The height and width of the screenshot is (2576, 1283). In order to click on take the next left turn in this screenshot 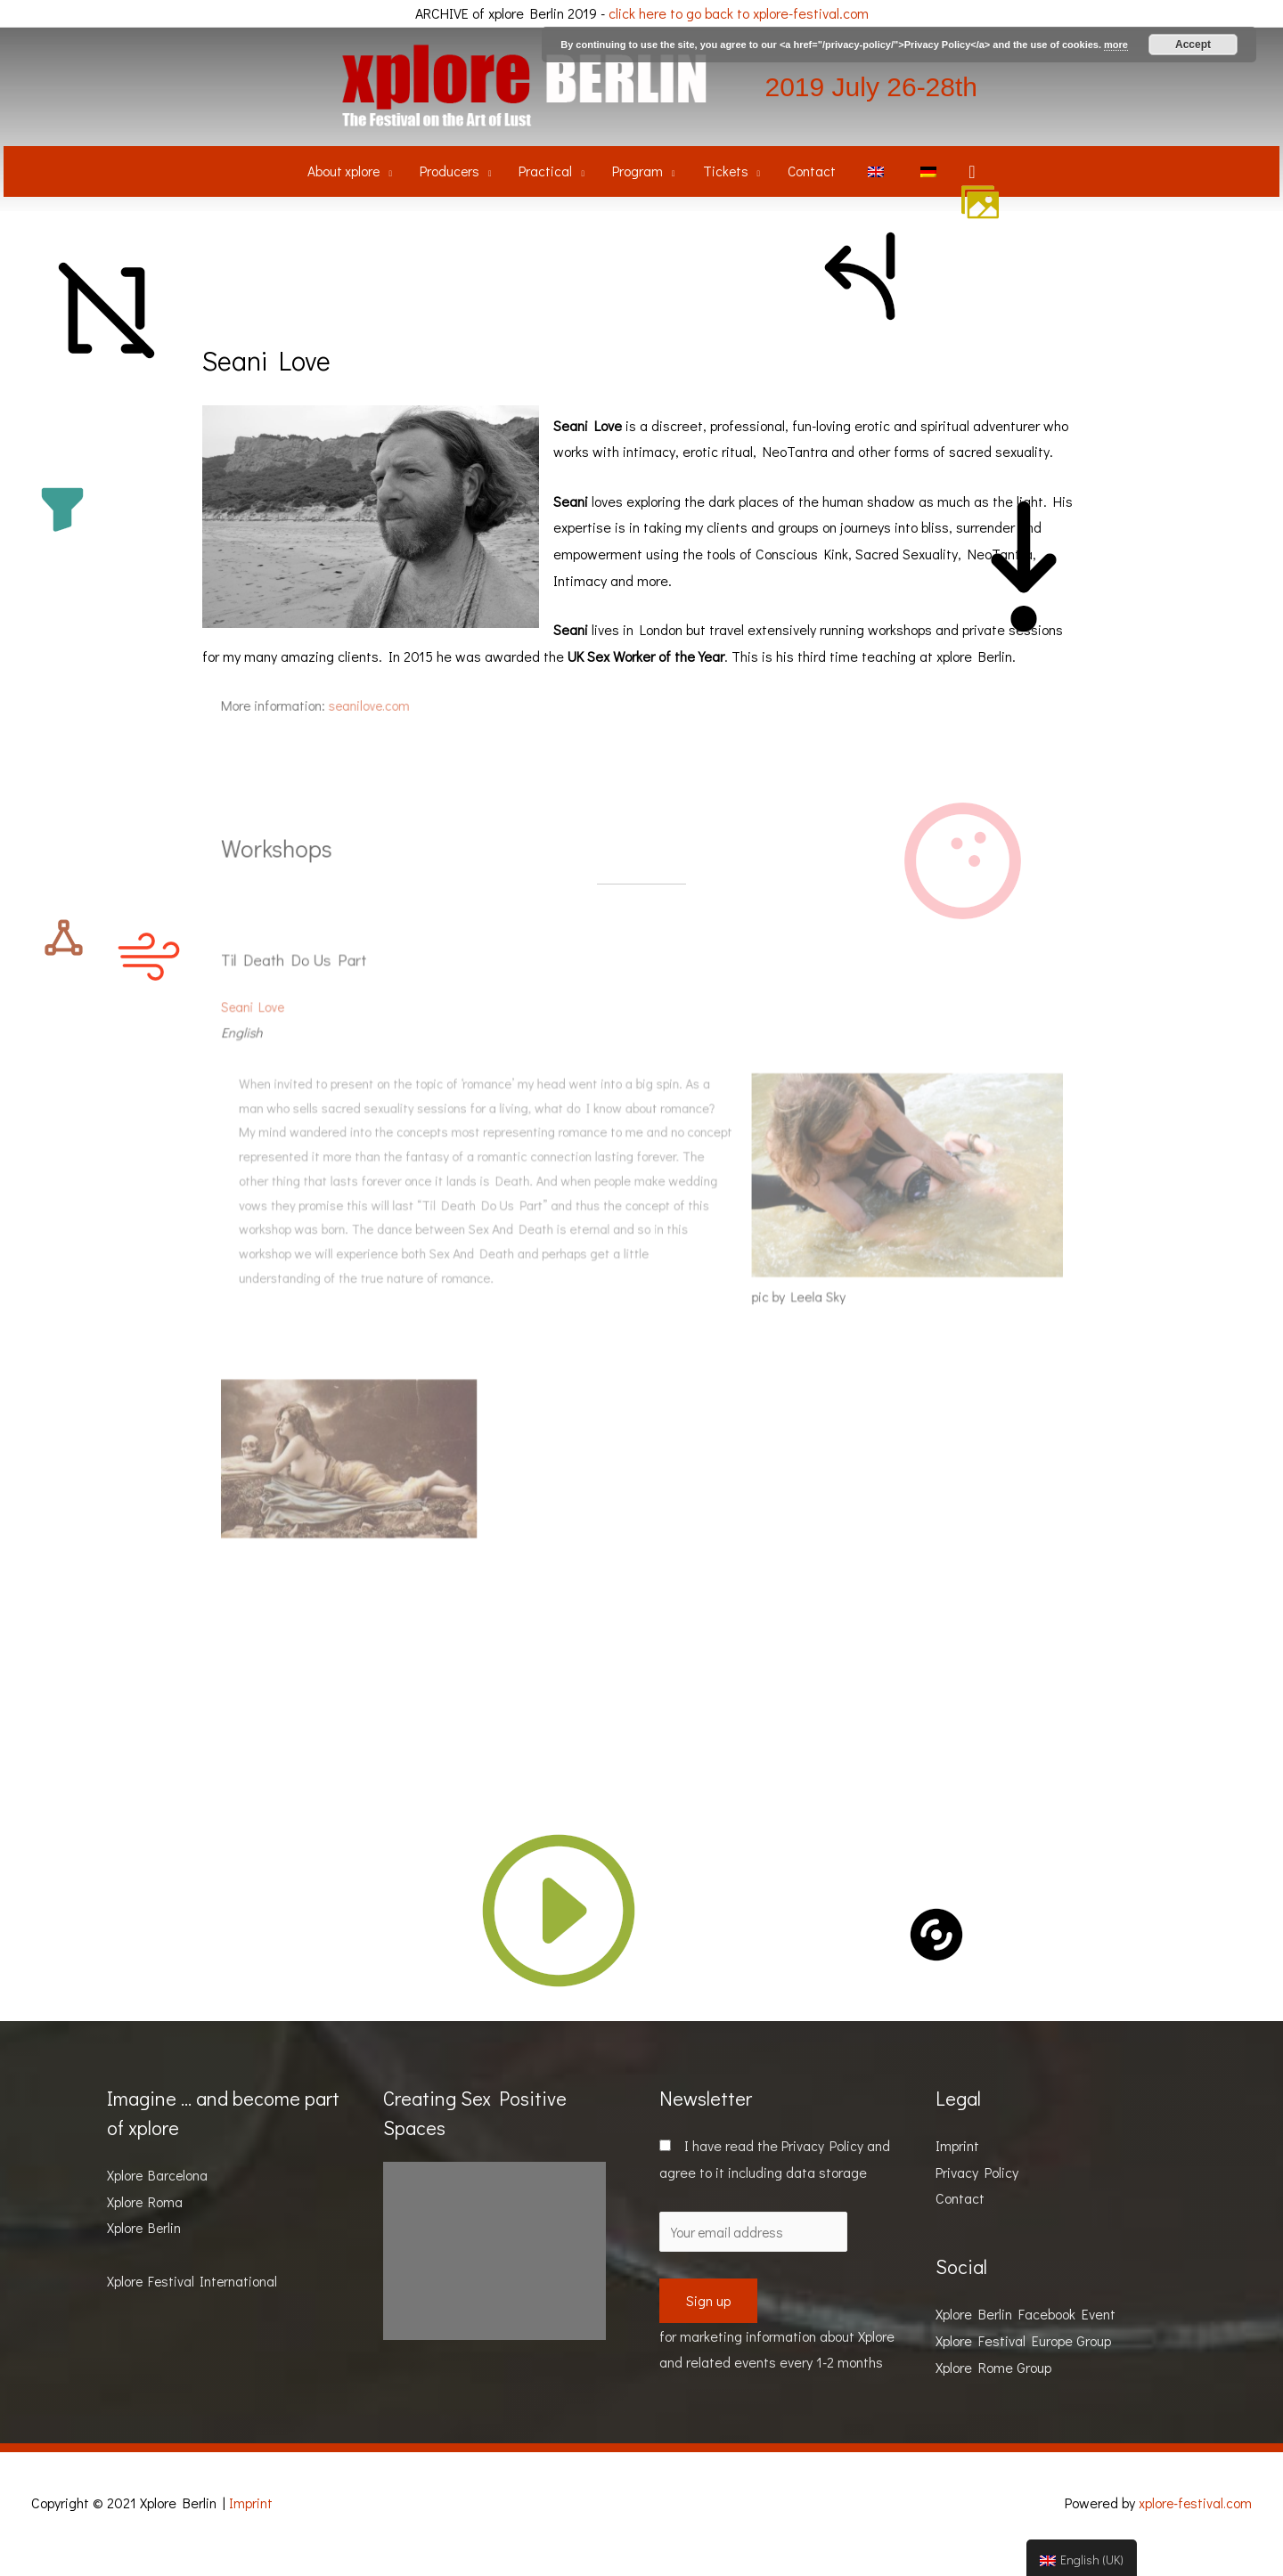, I will do `click(864, 276)`.